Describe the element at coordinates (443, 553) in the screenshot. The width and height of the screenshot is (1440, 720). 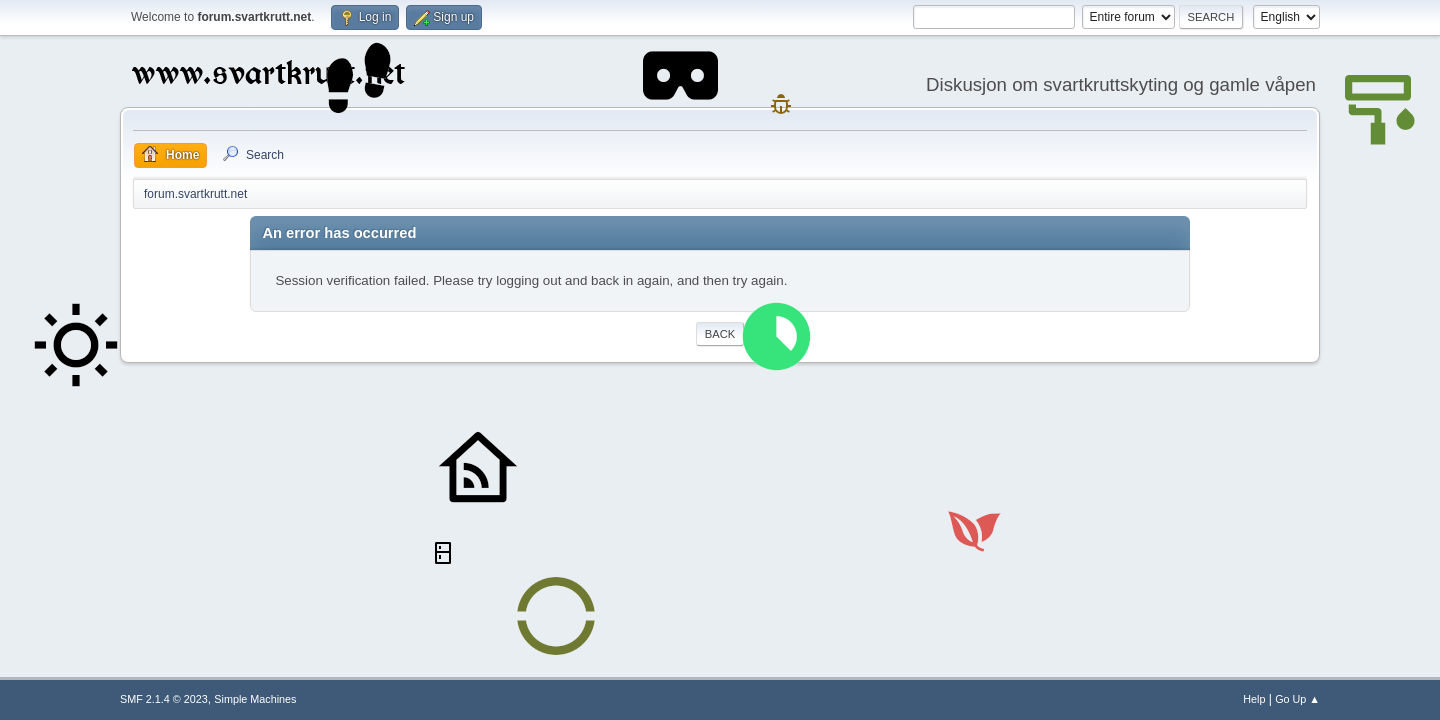
I see `access refrigerator or kitchen appliance controls` at that location.